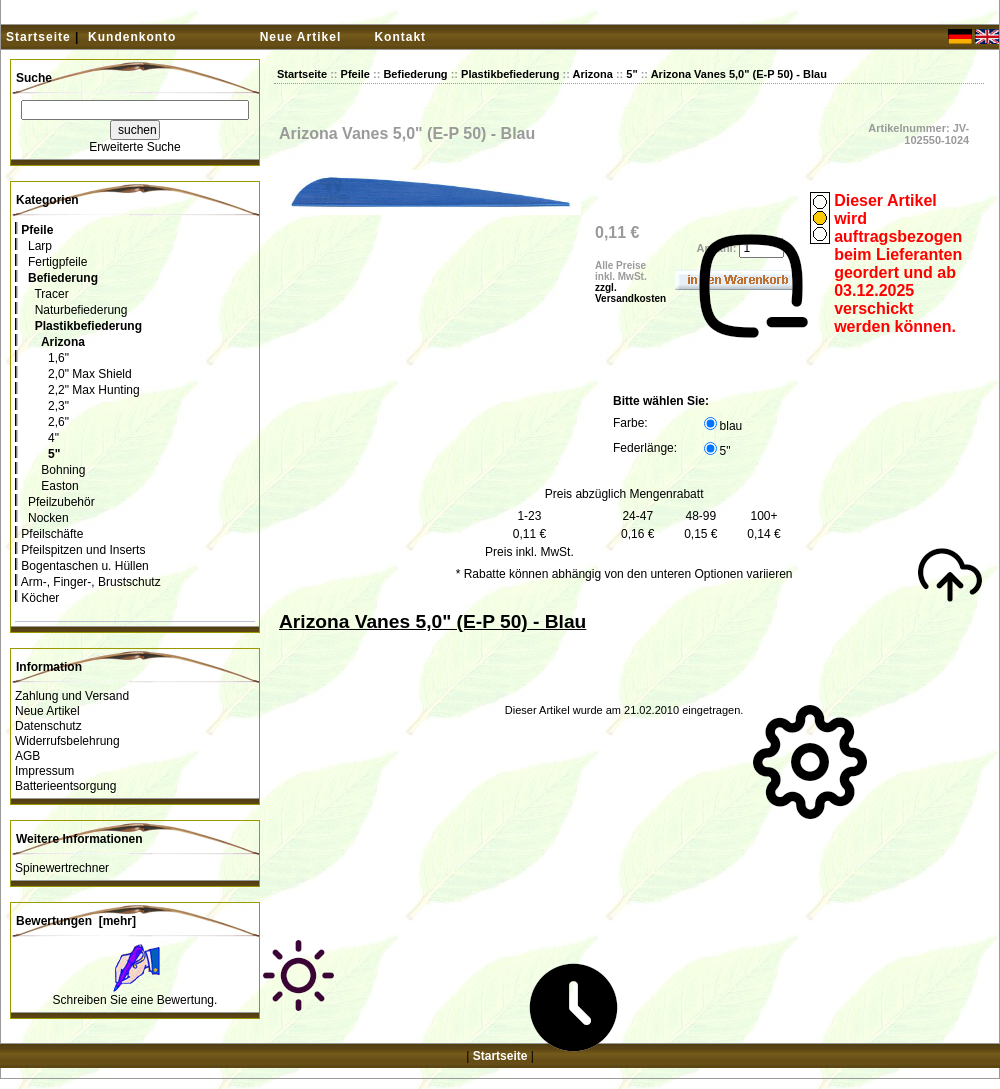  What do you see at coordinates (810, 762) in the screenshot?
I see `access app settings and preferences` at bounding box center [810, 762].